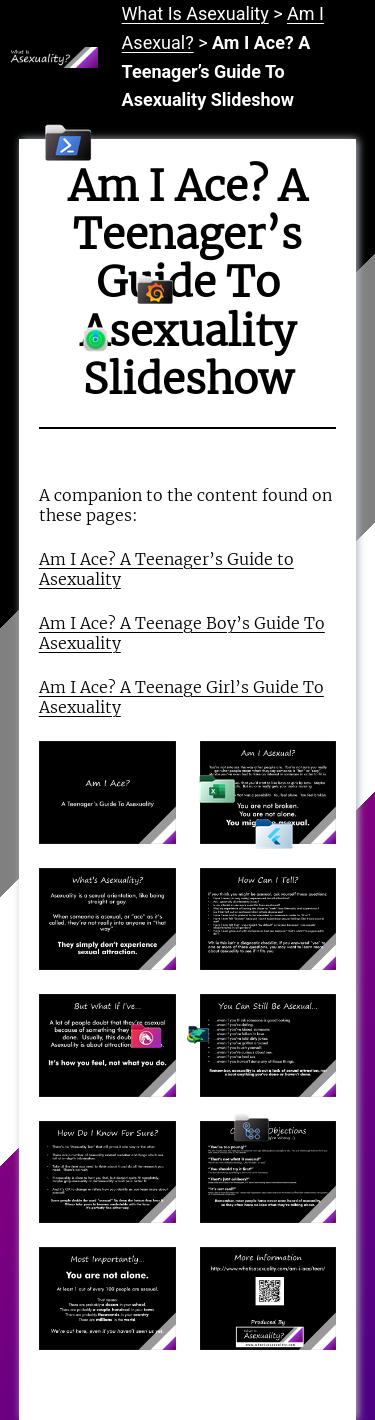 The height and width of the screenshot is (1420, 375). What do you see at coordinates (251, 1128) in the screenshot?
I see `folder containing github actions workflows` at bounding box center [251, 1128].